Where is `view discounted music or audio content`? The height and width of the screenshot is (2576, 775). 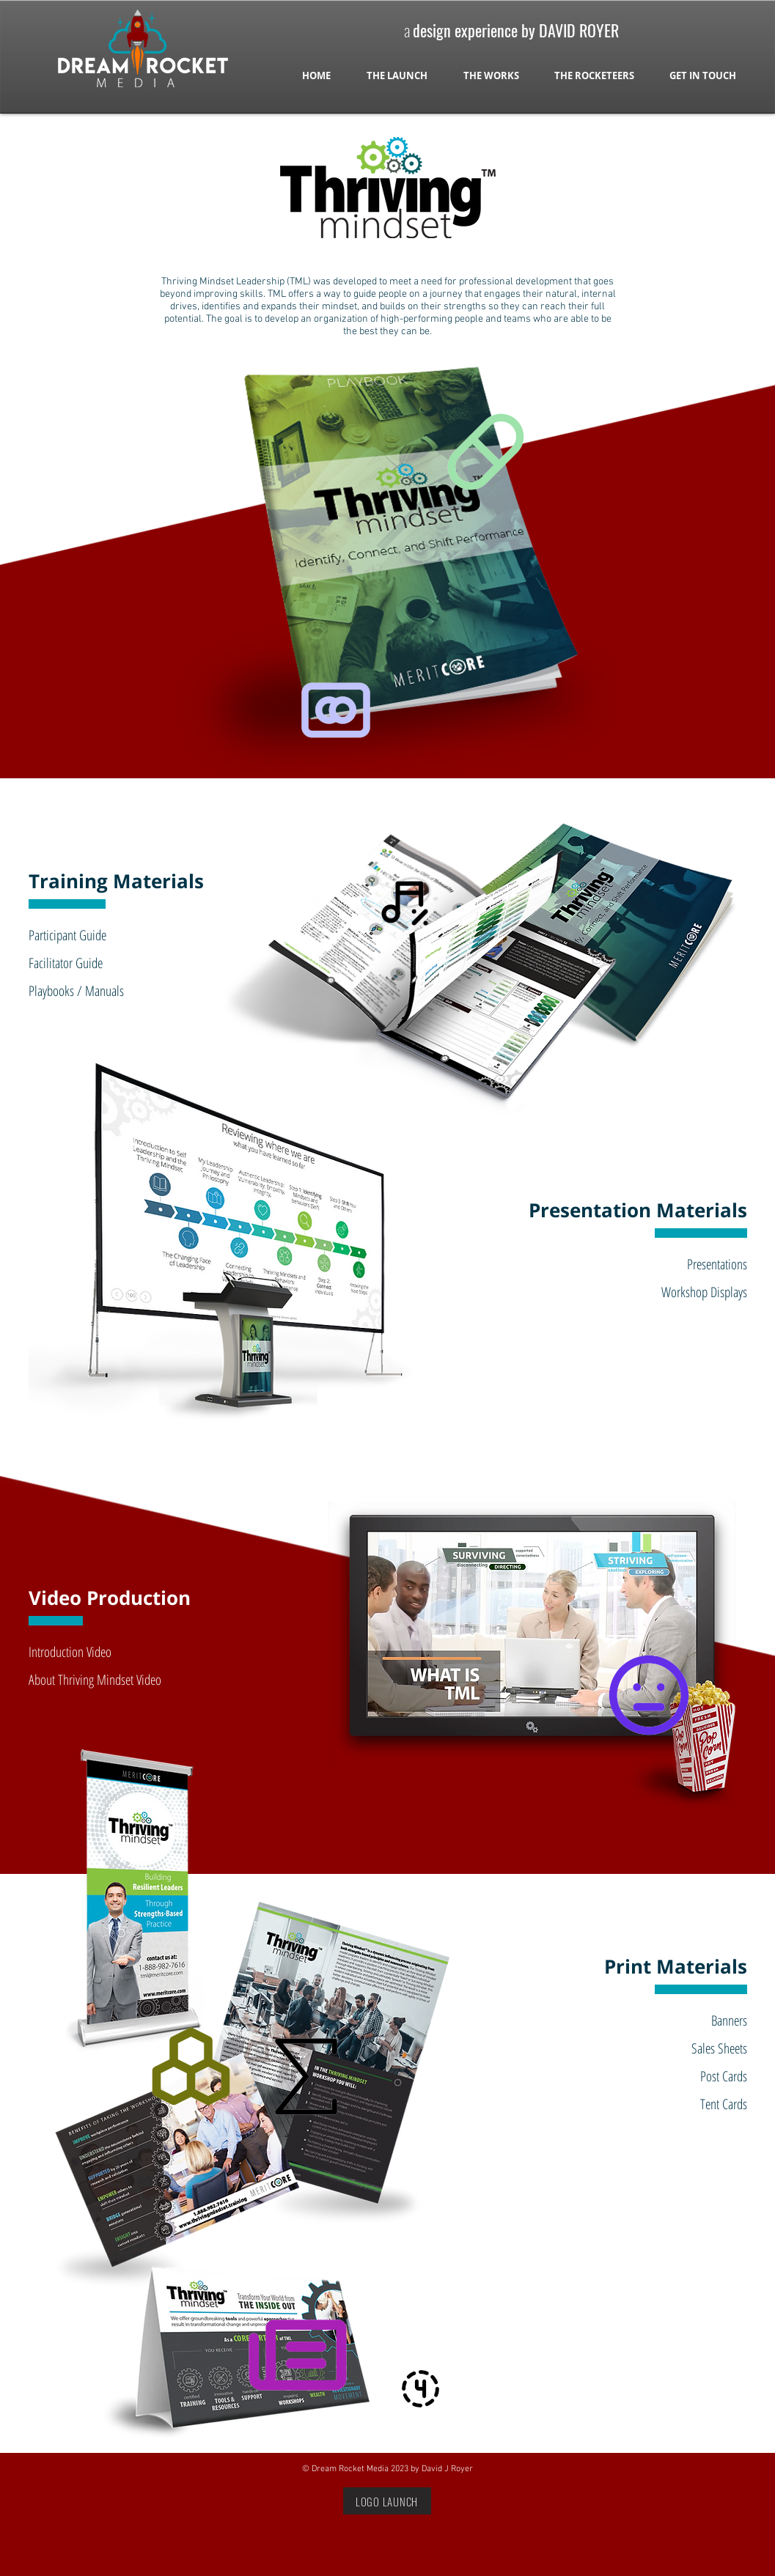
view discounted music or audio content is located at coordinates (405, 902).